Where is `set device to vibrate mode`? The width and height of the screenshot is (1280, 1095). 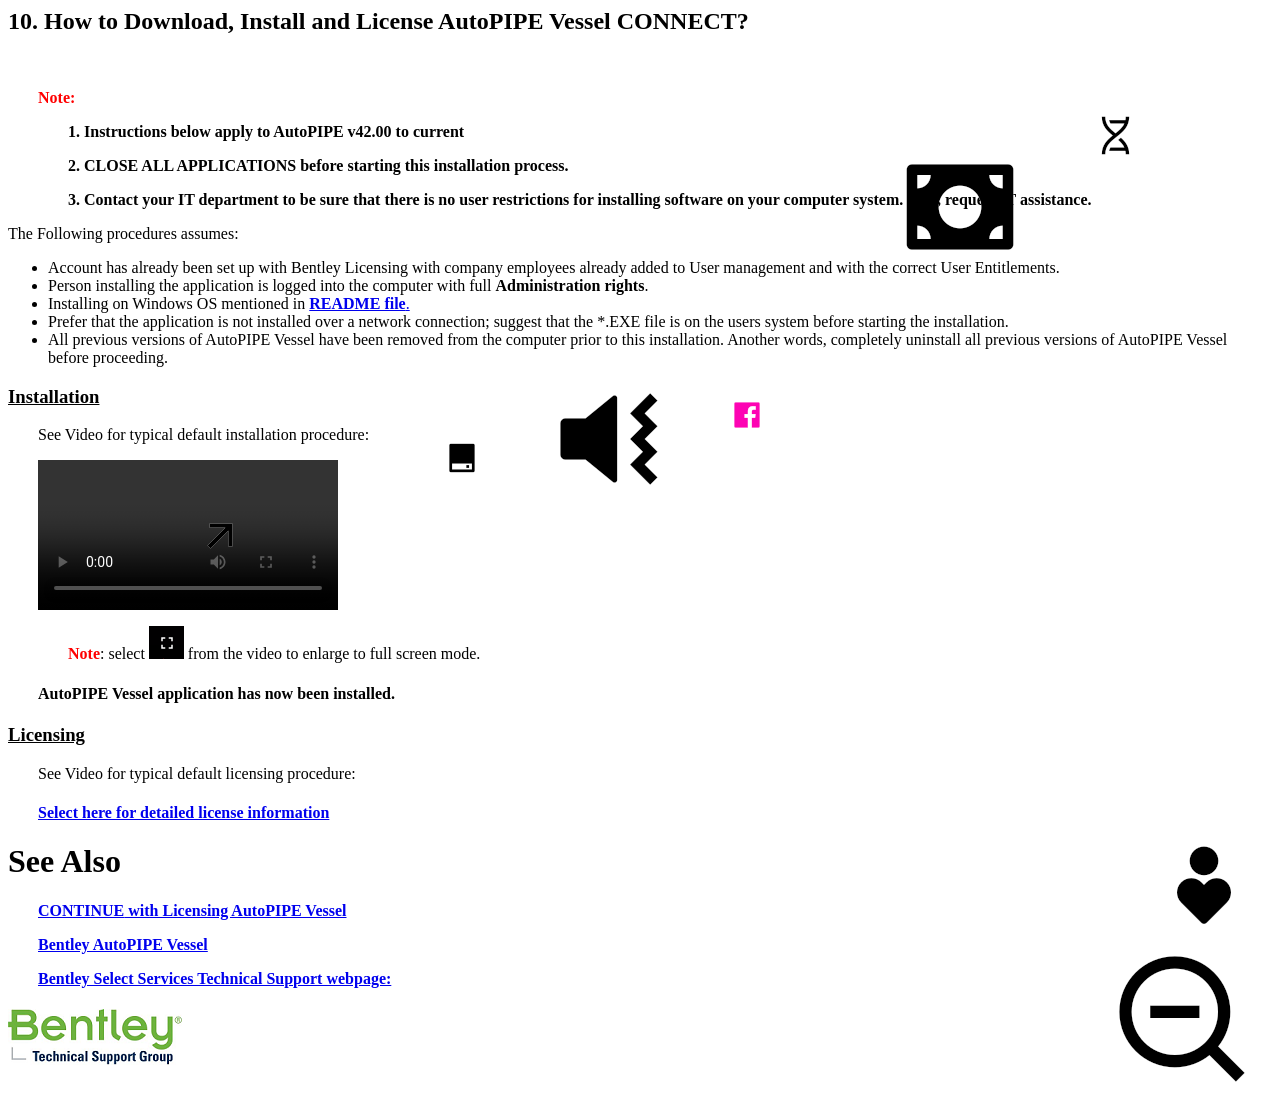
set device to vibrate mode is located at coordinates (612, 439).